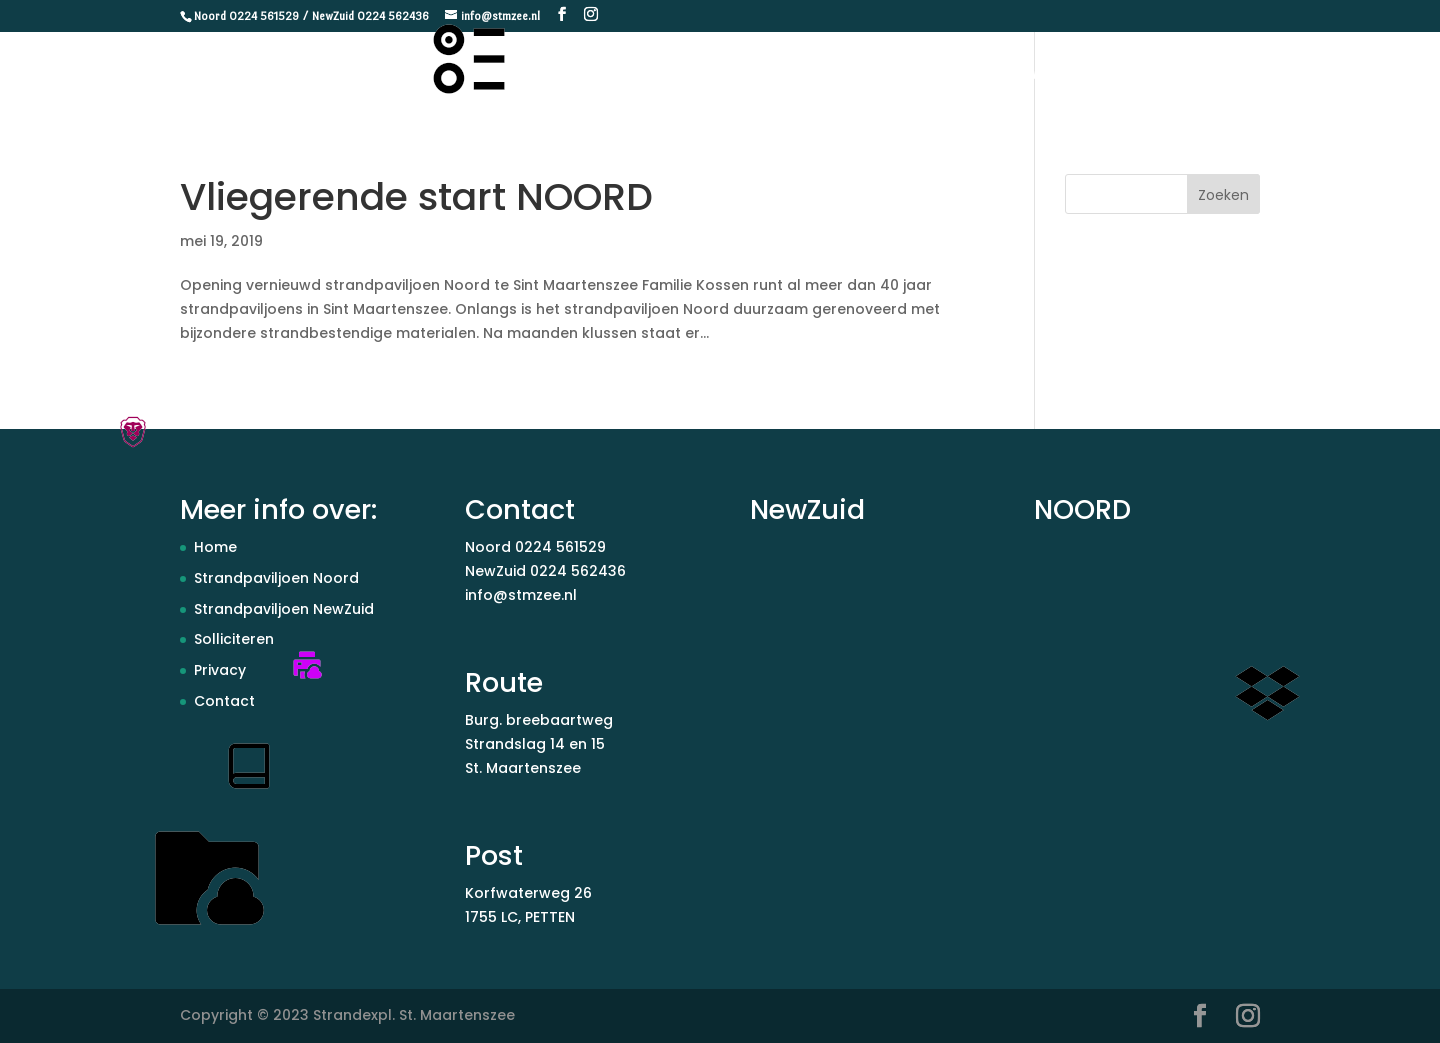 The width and height of the screenshot is (1440, 1043). I want to click on open Dropbox cloud storage, so click(1267, 690).